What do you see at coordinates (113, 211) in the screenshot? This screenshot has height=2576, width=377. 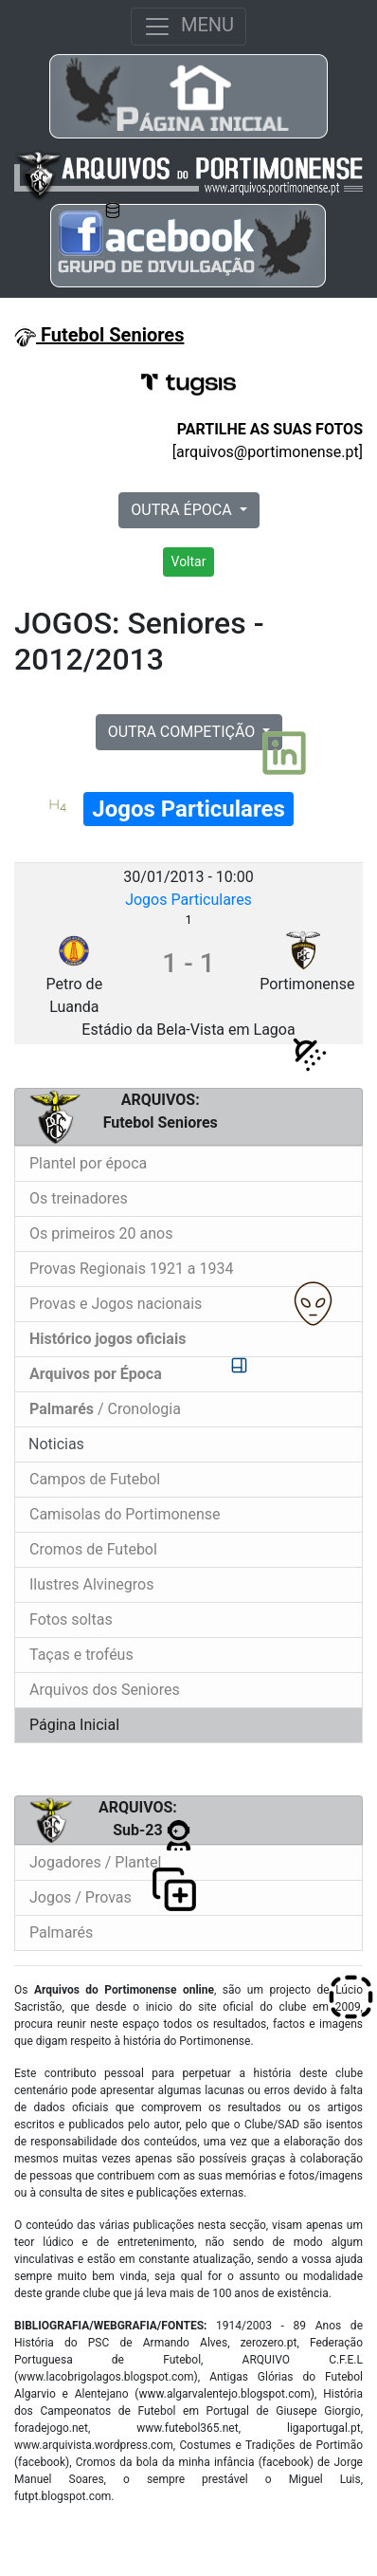 I see `access database or data storage` at bounding box center [113, 211].